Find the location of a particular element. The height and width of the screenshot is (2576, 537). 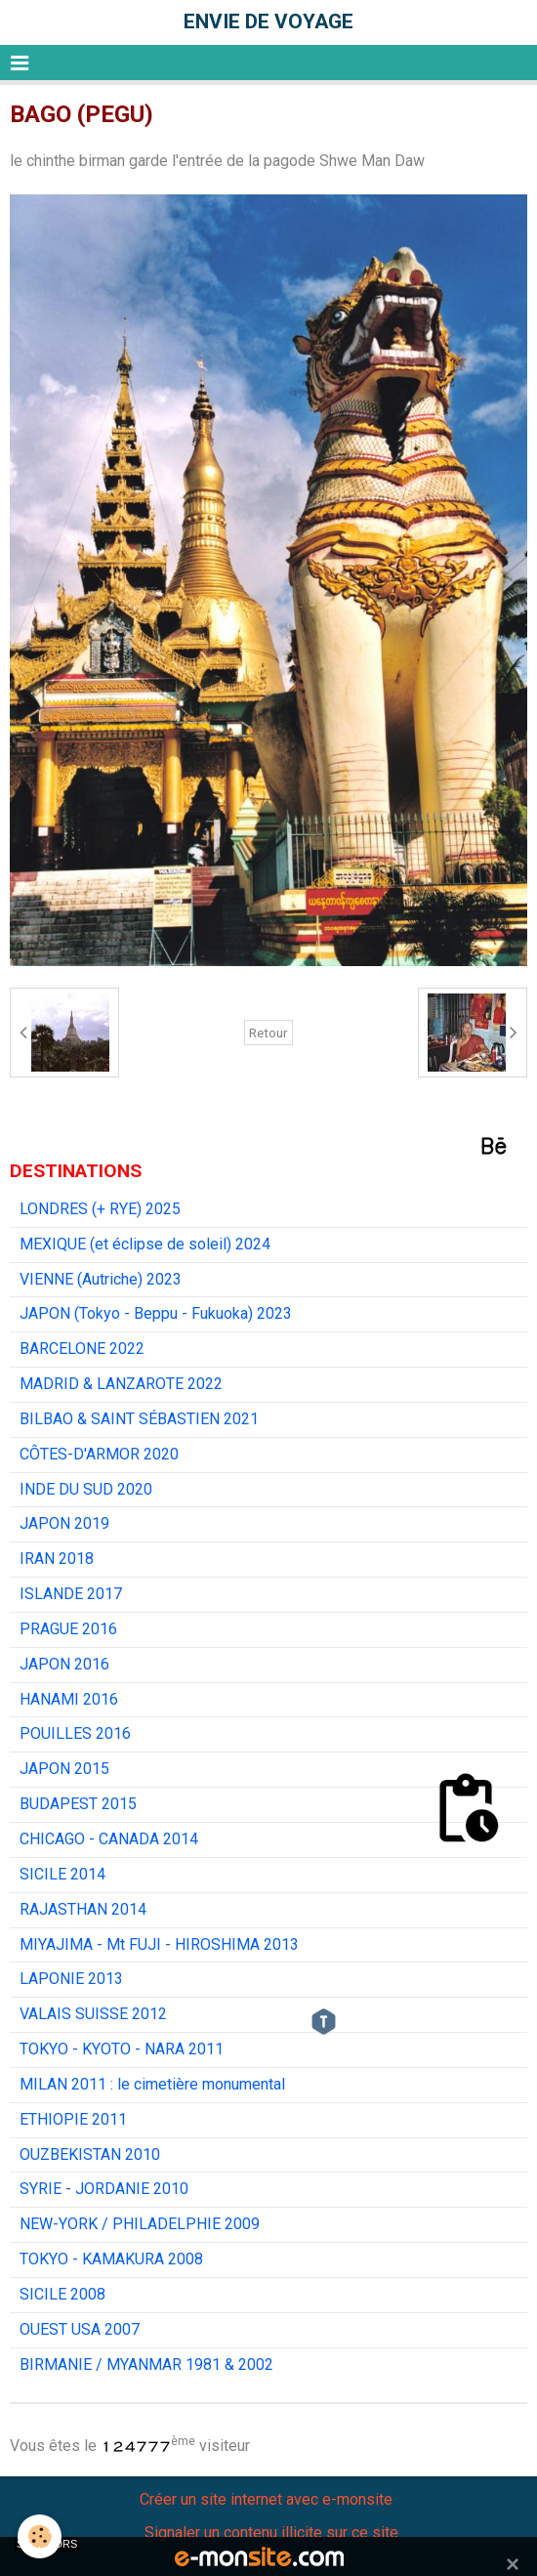

text or typography tool is located at coordinates (323, 2021).